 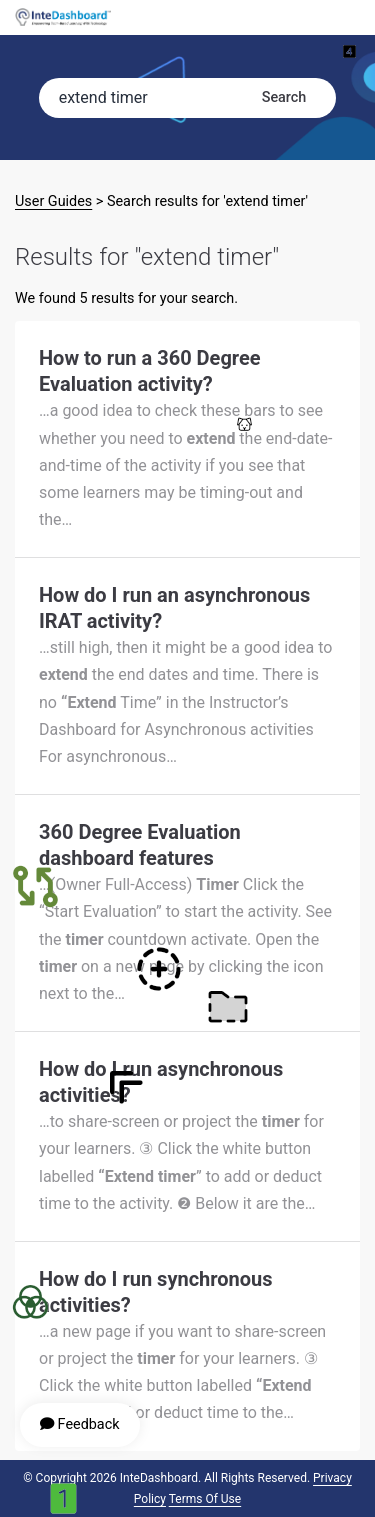 What do you see at coordinates (349, 51) in the screenshot?
I see `select or navigate to item number four` at bounding box center [349, 51].